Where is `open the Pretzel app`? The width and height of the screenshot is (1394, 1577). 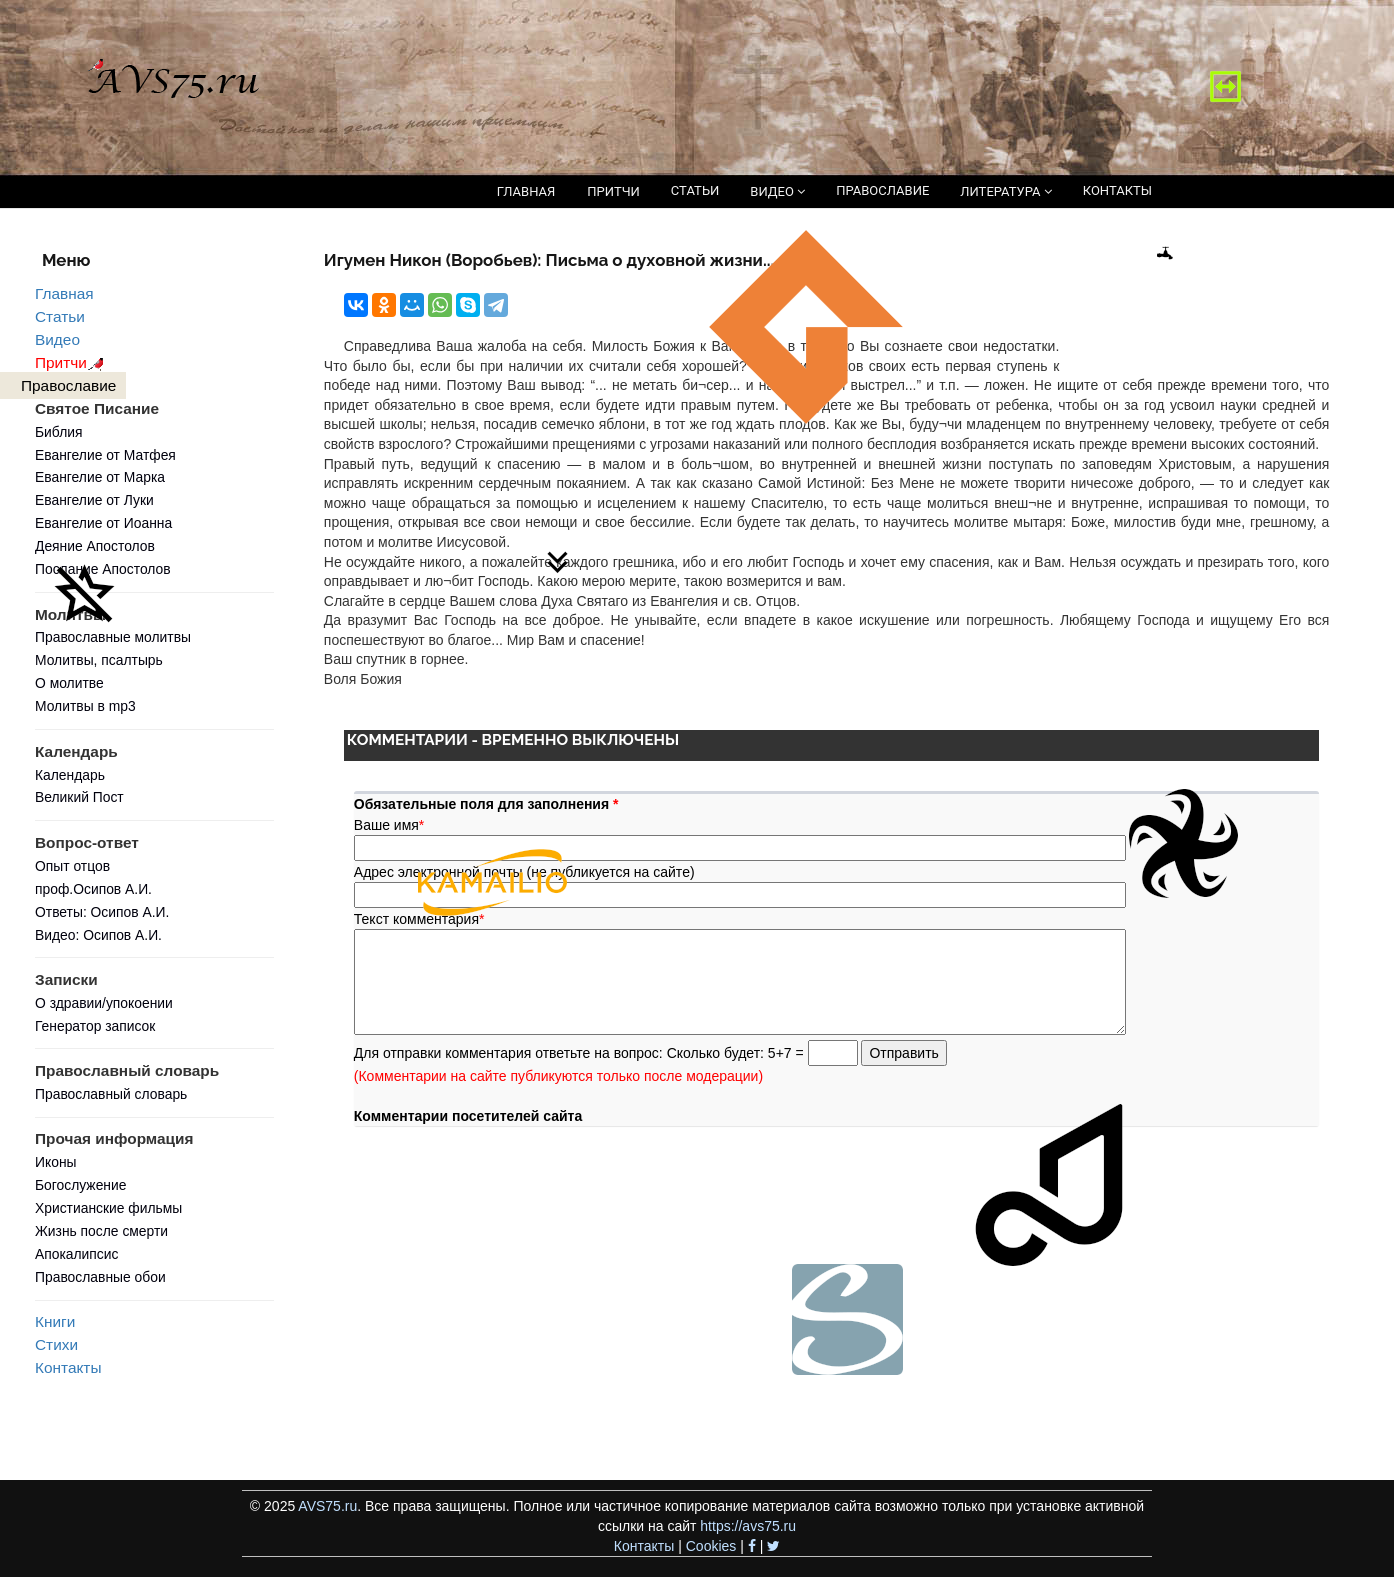 open the Pretzel app is located at coordinates (1049, 1185).